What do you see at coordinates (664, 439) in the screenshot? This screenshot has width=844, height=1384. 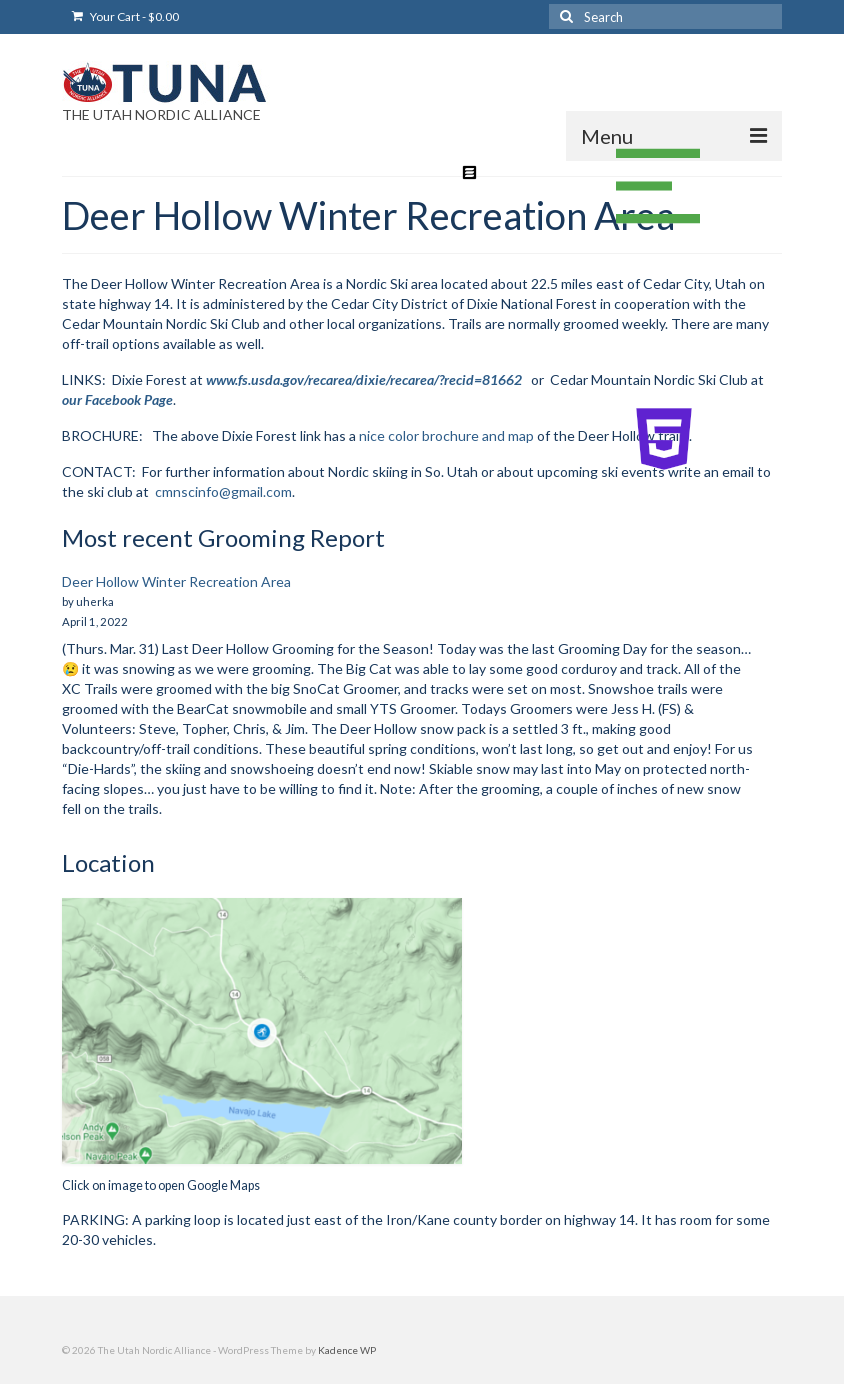 I see `indicates HTML5 technology or web development` at bounding box center [664, 439].